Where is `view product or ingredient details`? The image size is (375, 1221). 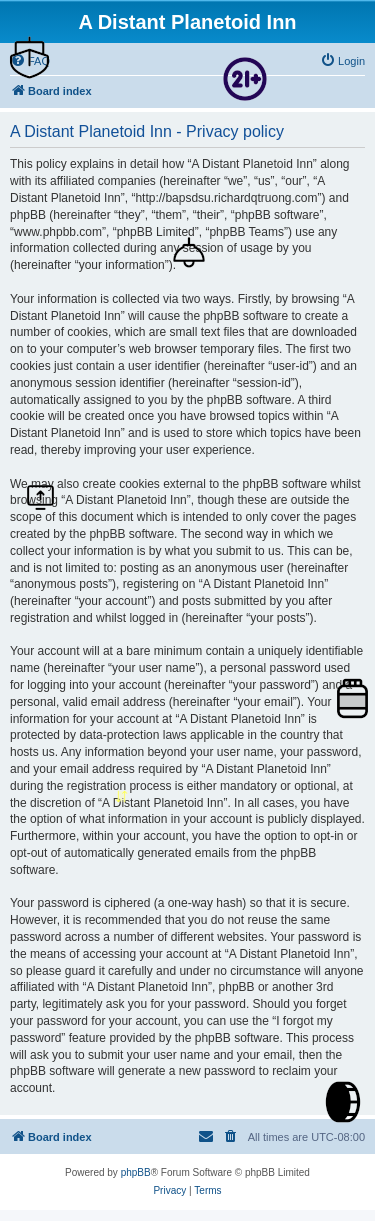 view product or ingredient details is located at coordinates (352, 698).